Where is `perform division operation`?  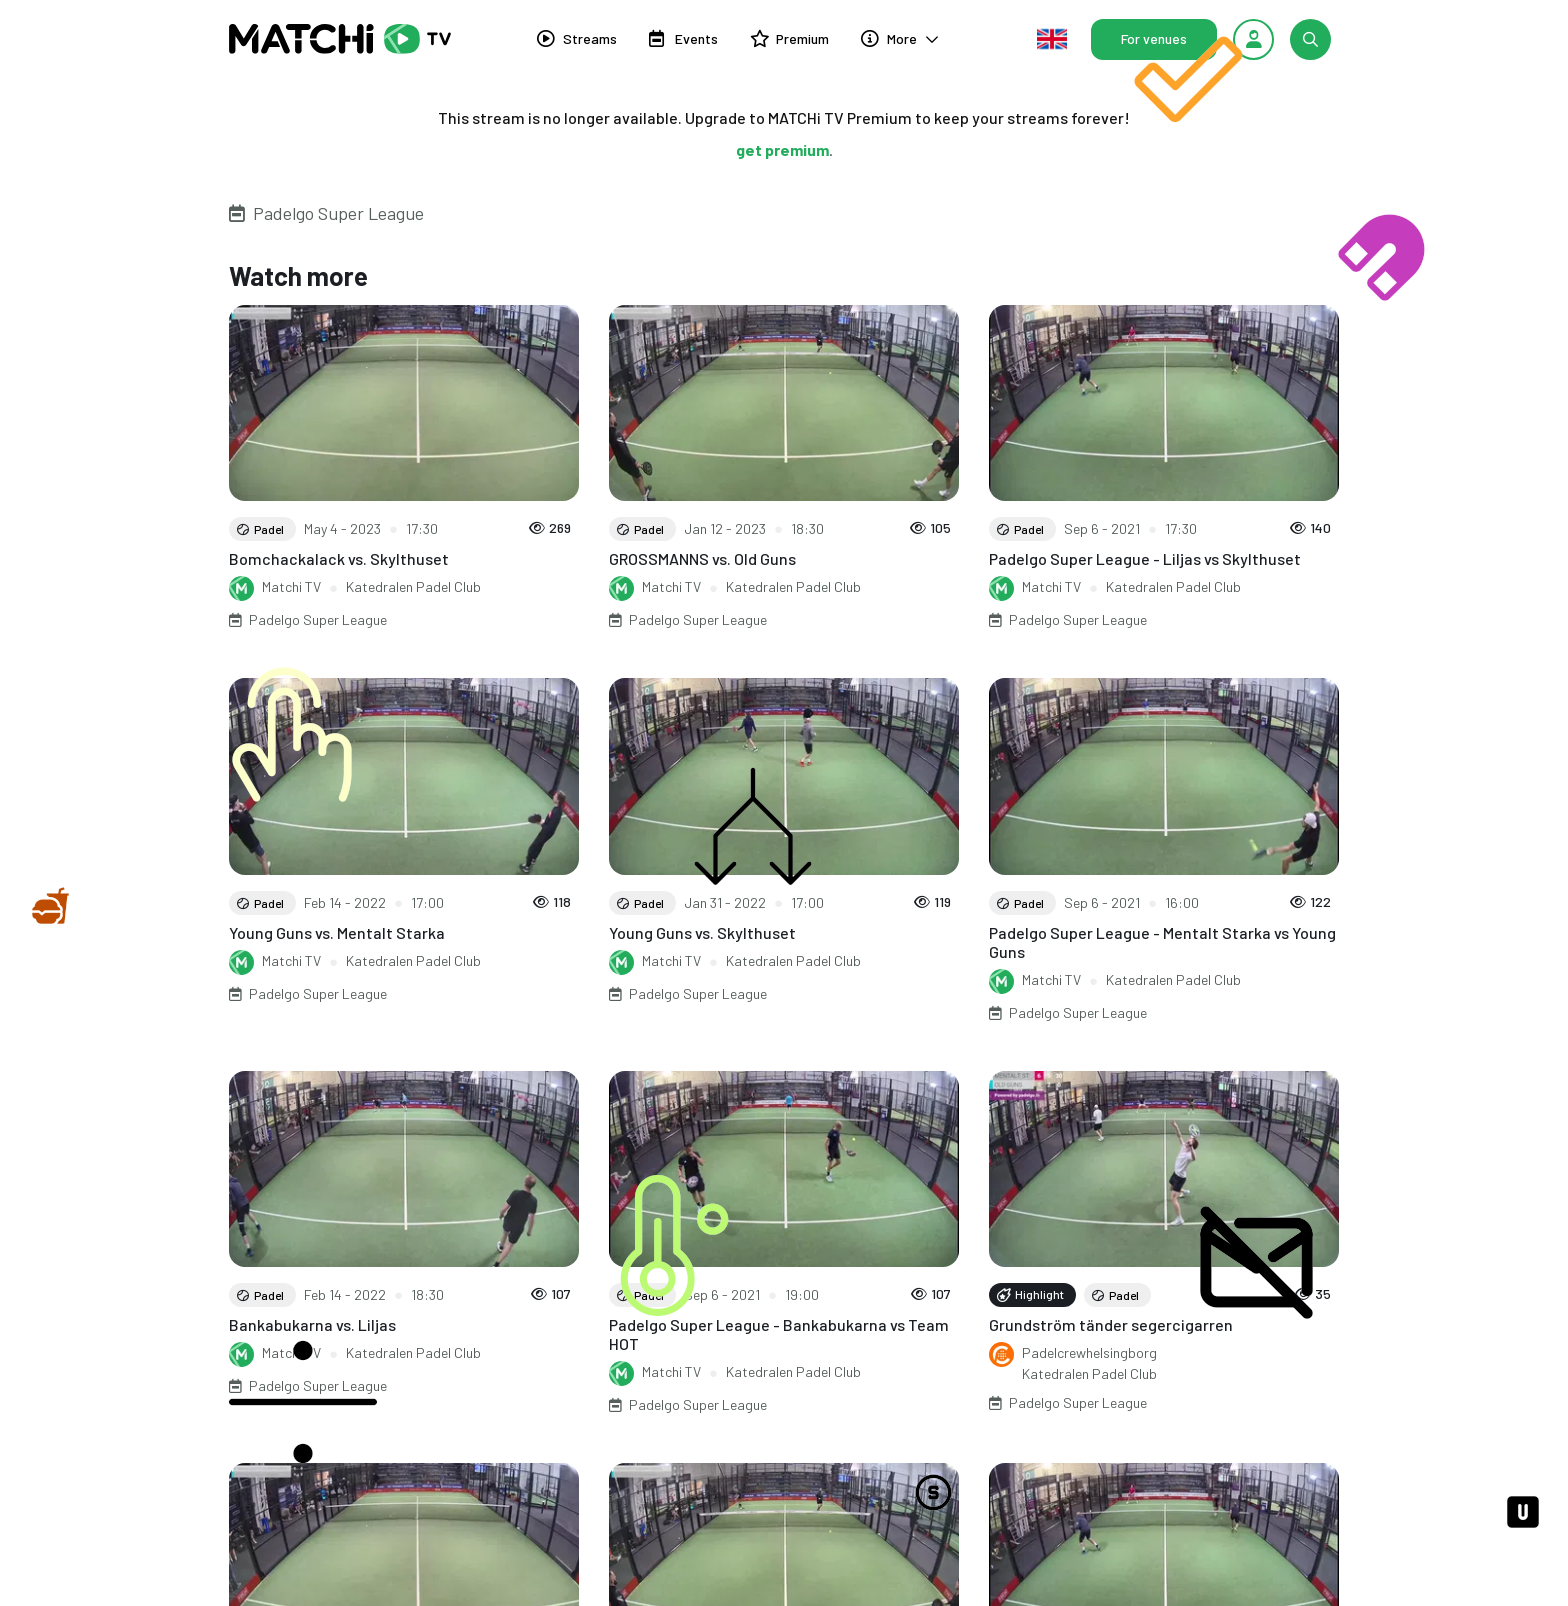
perform division operation is located at coordinates (303, 1402).